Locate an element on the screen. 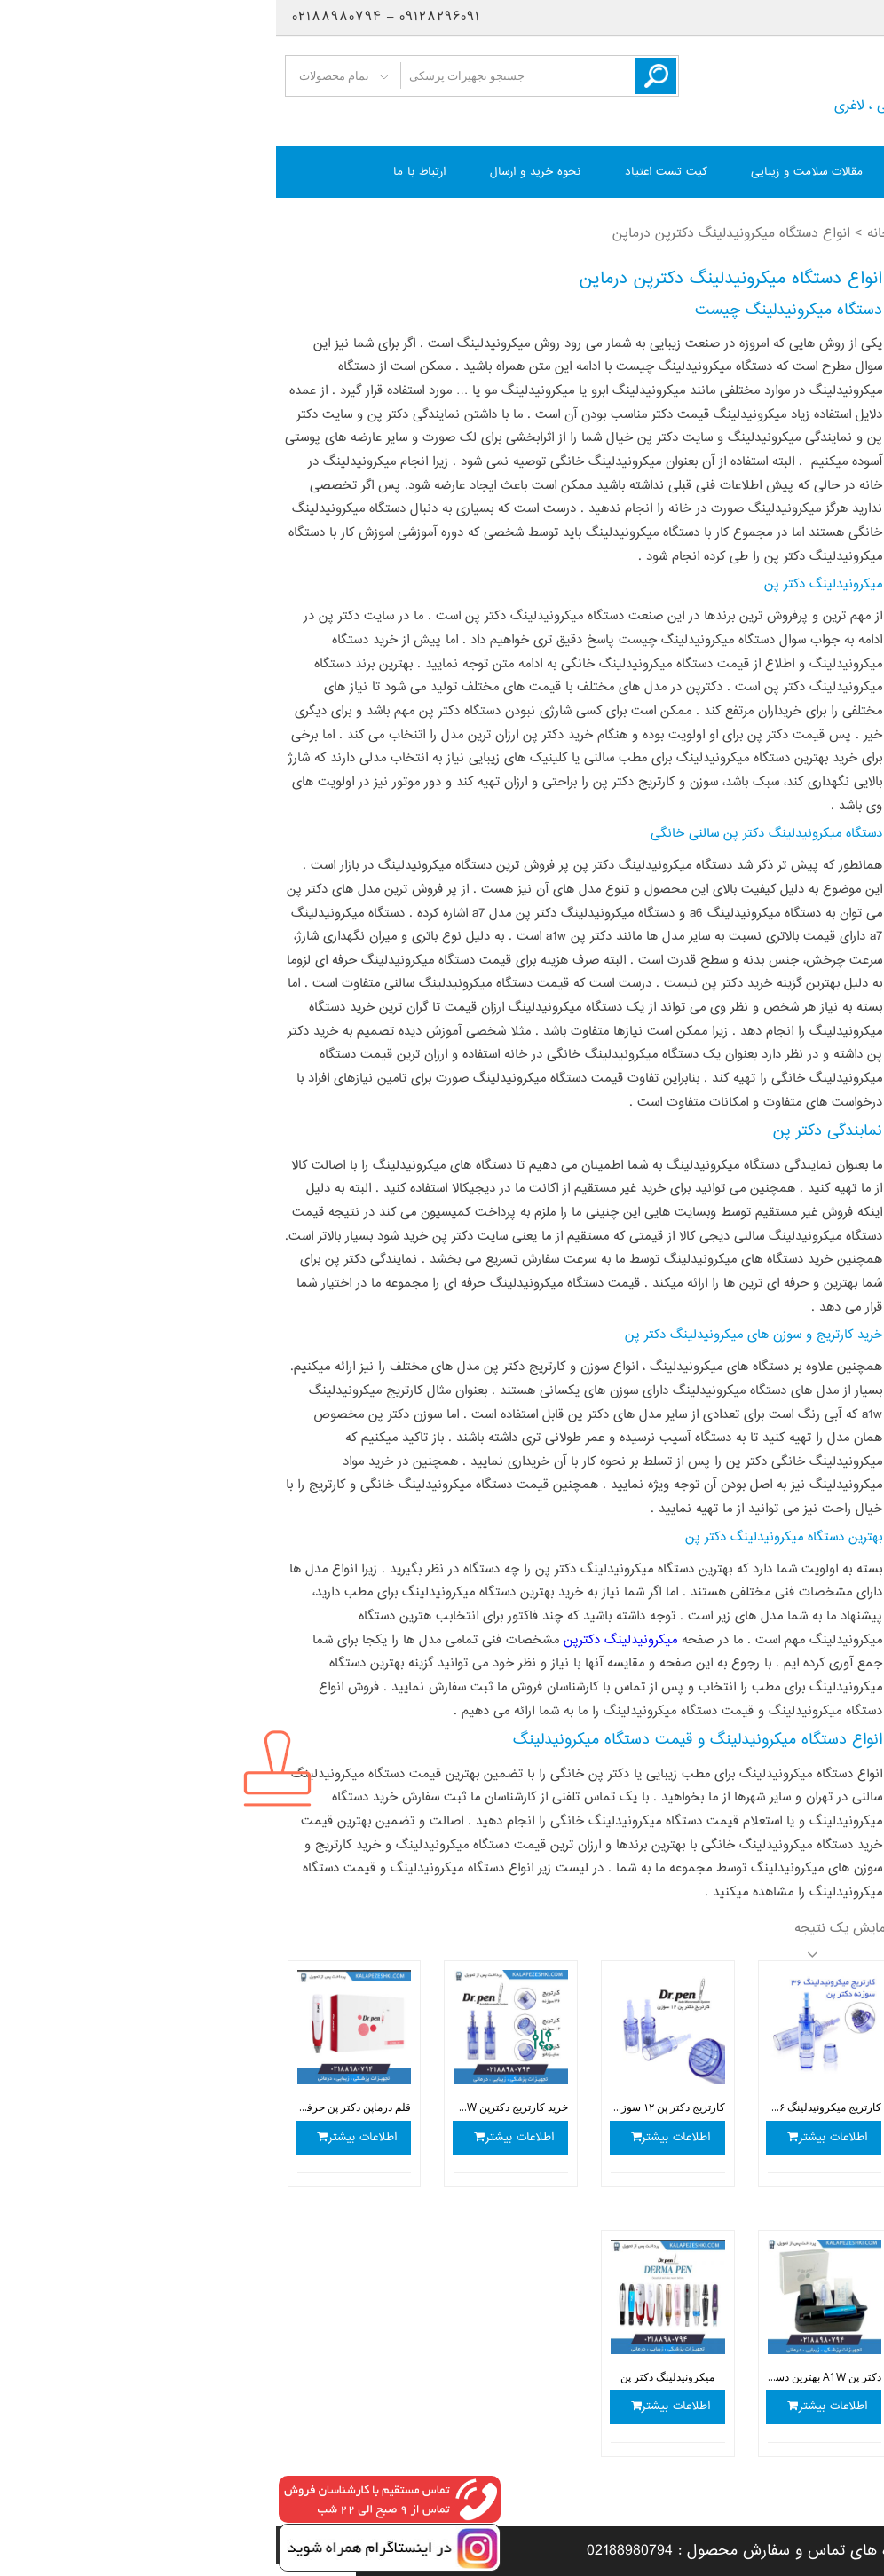 This screenshot has width=884, height=2576. apply a stamp or seal to a document is located at coordinates (277, 1769).